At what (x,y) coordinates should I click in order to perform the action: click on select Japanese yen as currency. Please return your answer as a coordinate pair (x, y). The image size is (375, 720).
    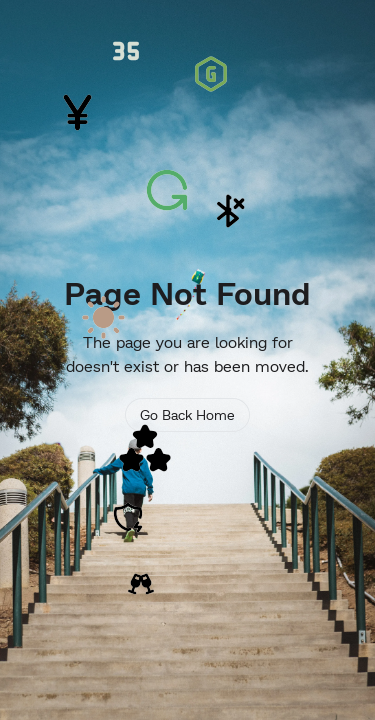
    Looking at the image, I should click on (77, 112).